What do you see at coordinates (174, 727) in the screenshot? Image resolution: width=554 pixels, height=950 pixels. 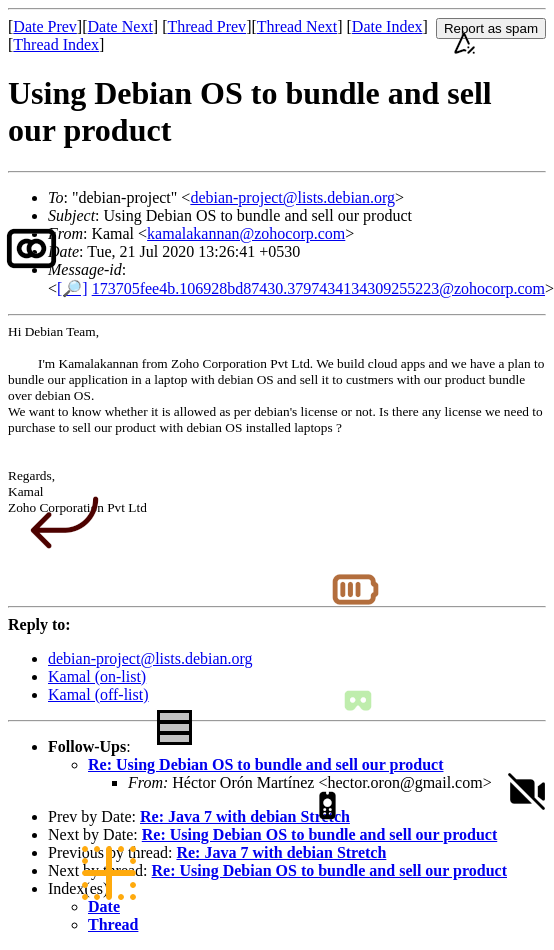 I see `view data in row layout` at bounding box center [174, 727].